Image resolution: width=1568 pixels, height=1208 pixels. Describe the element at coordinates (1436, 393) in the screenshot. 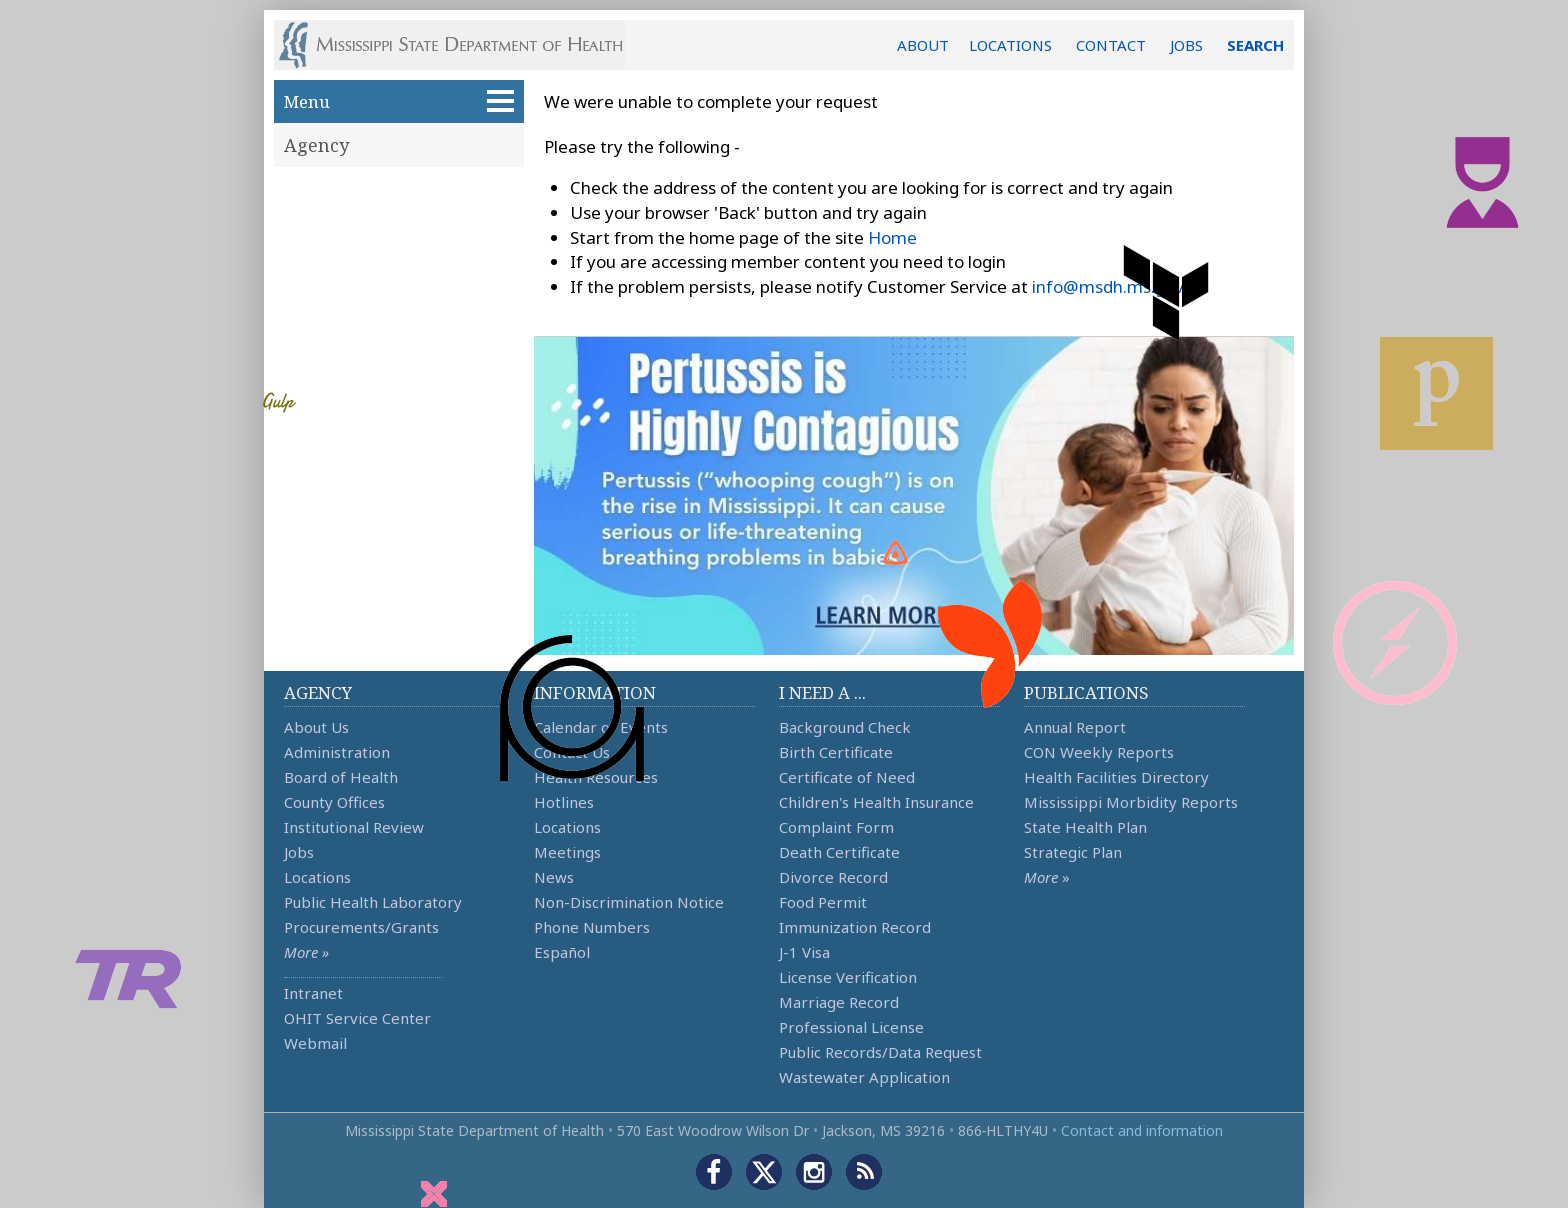

I see `link to Publons researcher profile` at that location.